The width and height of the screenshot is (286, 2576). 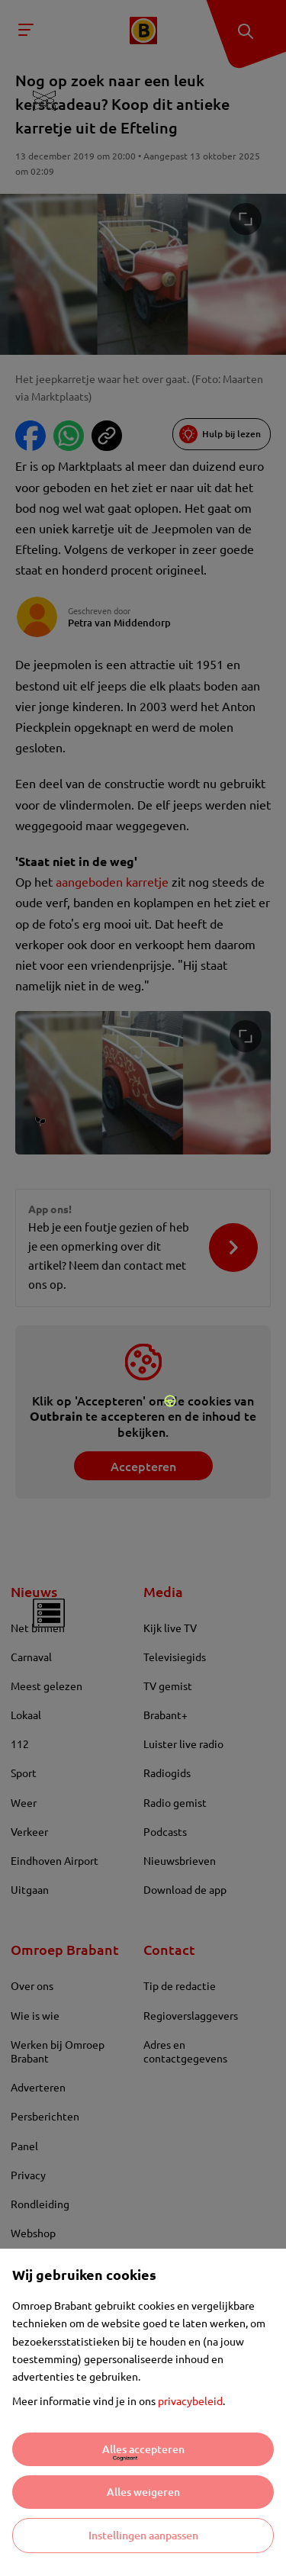 What do you see at coordinates (49, 1613) in the screenshot?
I see `openmediavault network-attached storage application` at bounding box center [49, 1613].